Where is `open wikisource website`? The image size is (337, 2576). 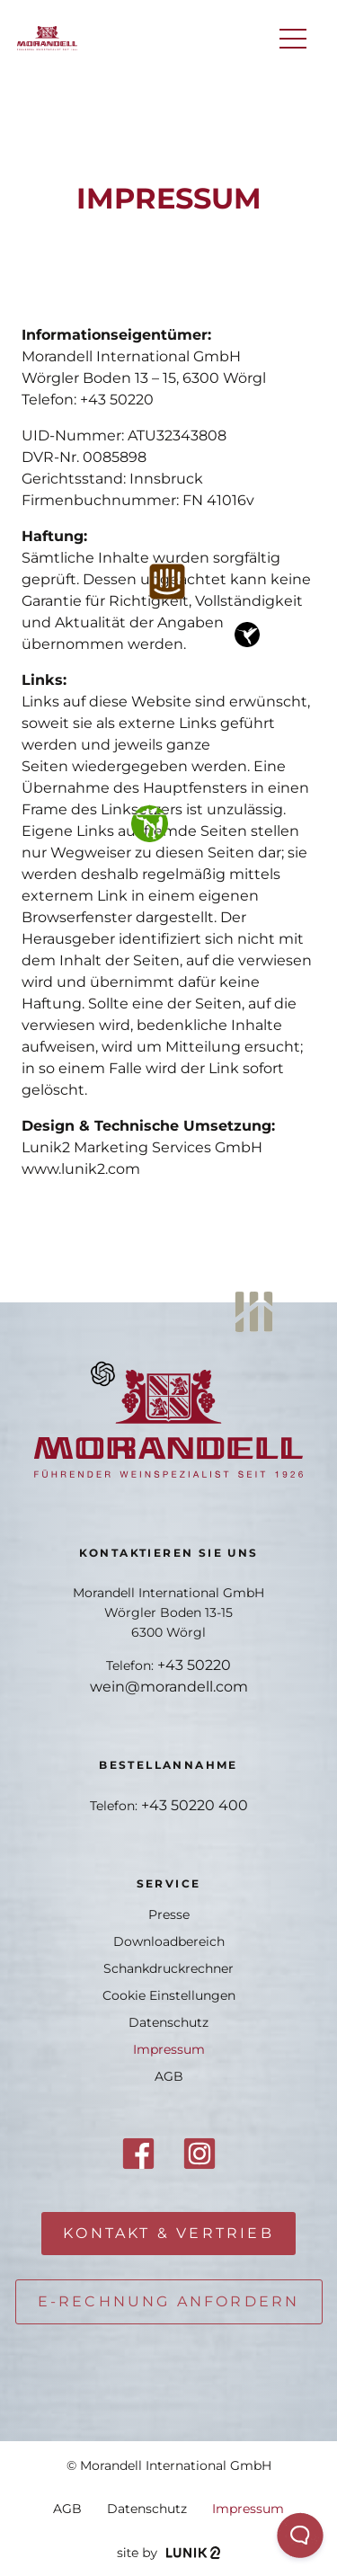
open wikisource website is located at coordinates (149, 823).